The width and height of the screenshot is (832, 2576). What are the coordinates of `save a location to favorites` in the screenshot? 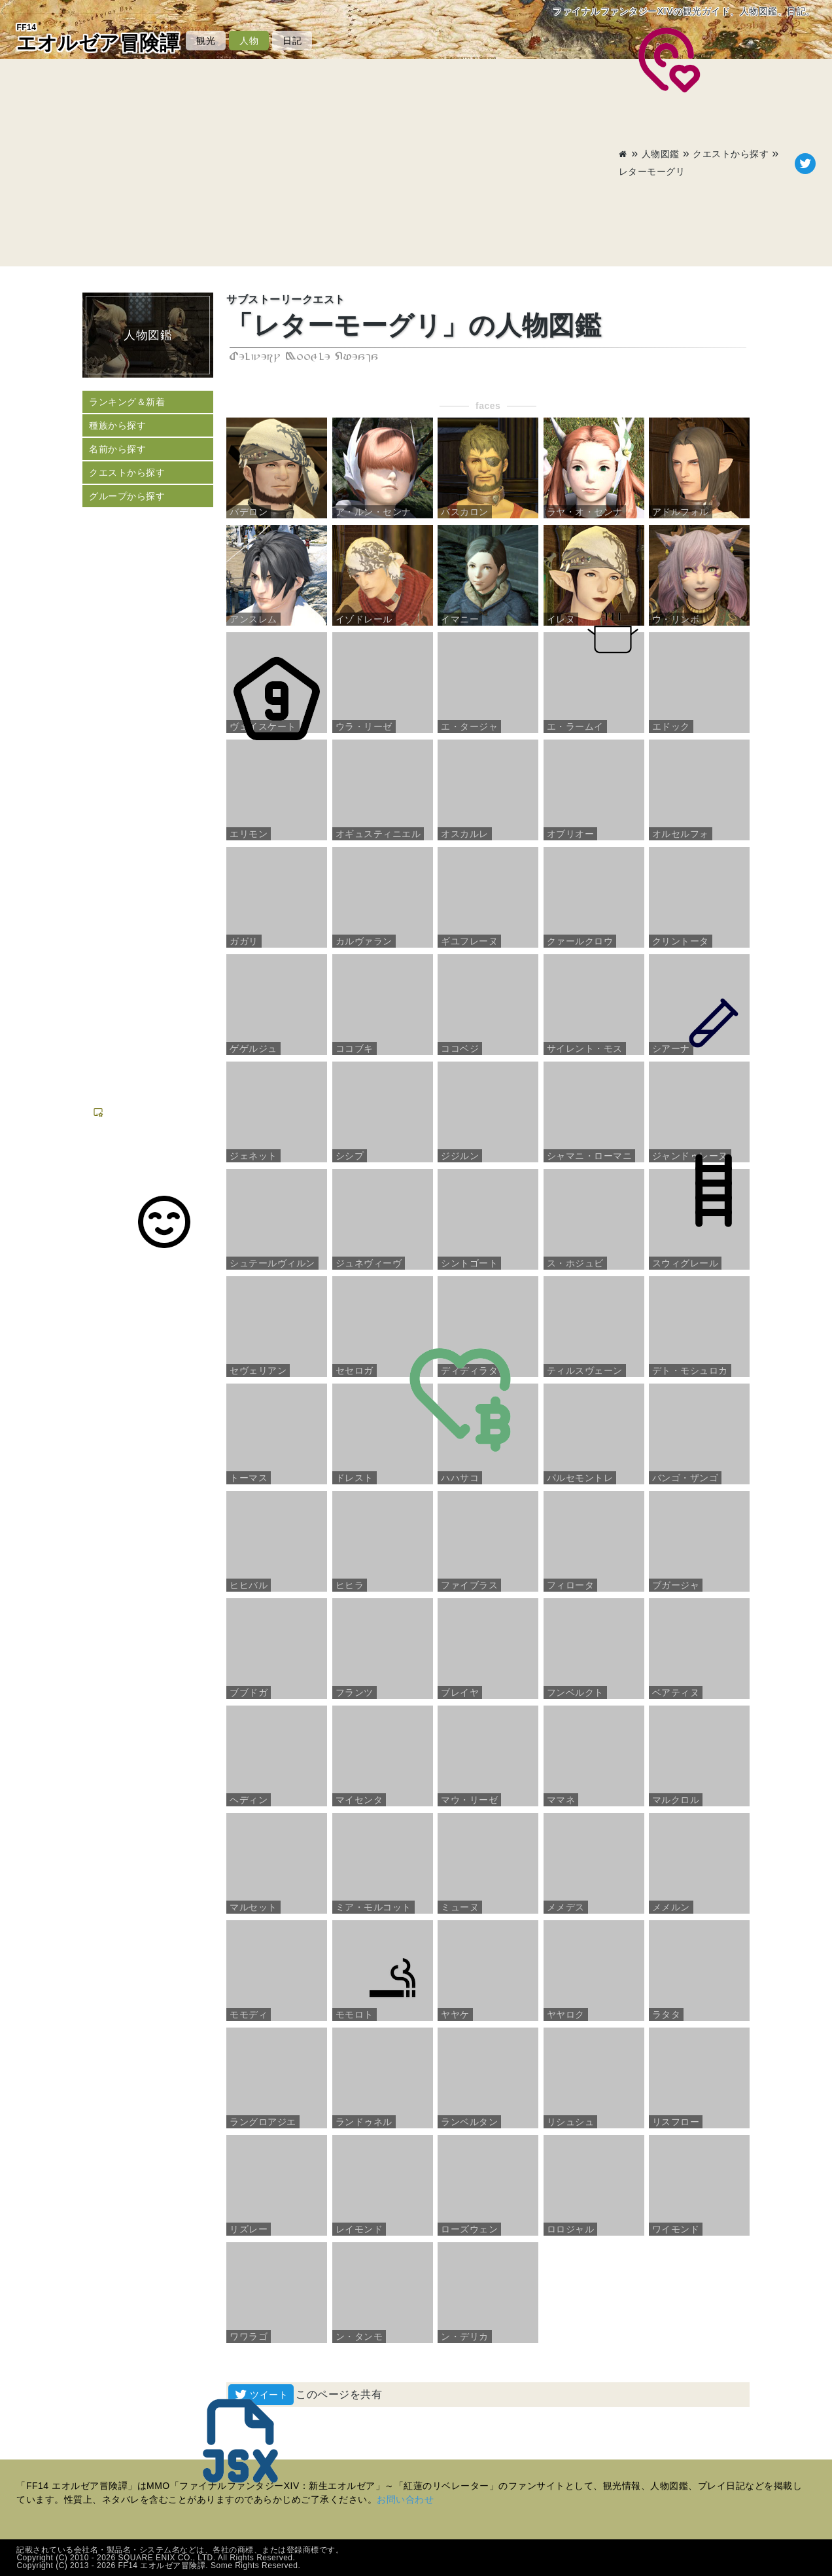 It's located at (666, 58).